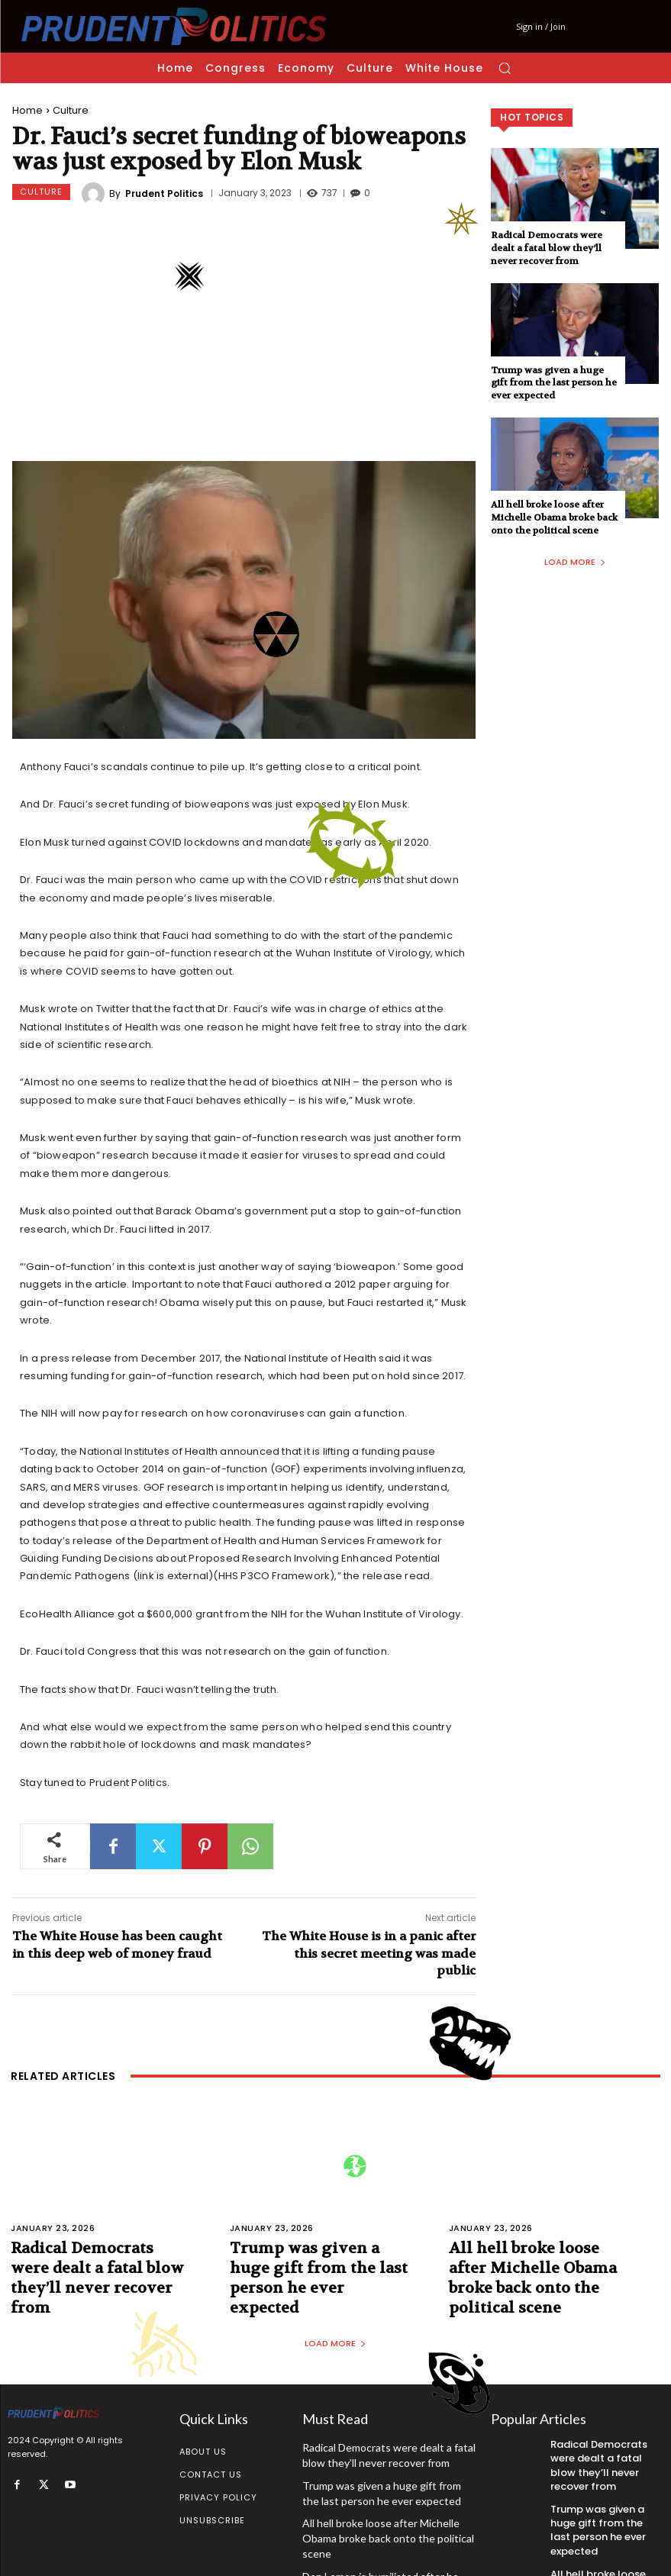 This screenshot has height=2576, width=671. I want to click on witch character or Halloween-themed game element, so click(355, 2166).